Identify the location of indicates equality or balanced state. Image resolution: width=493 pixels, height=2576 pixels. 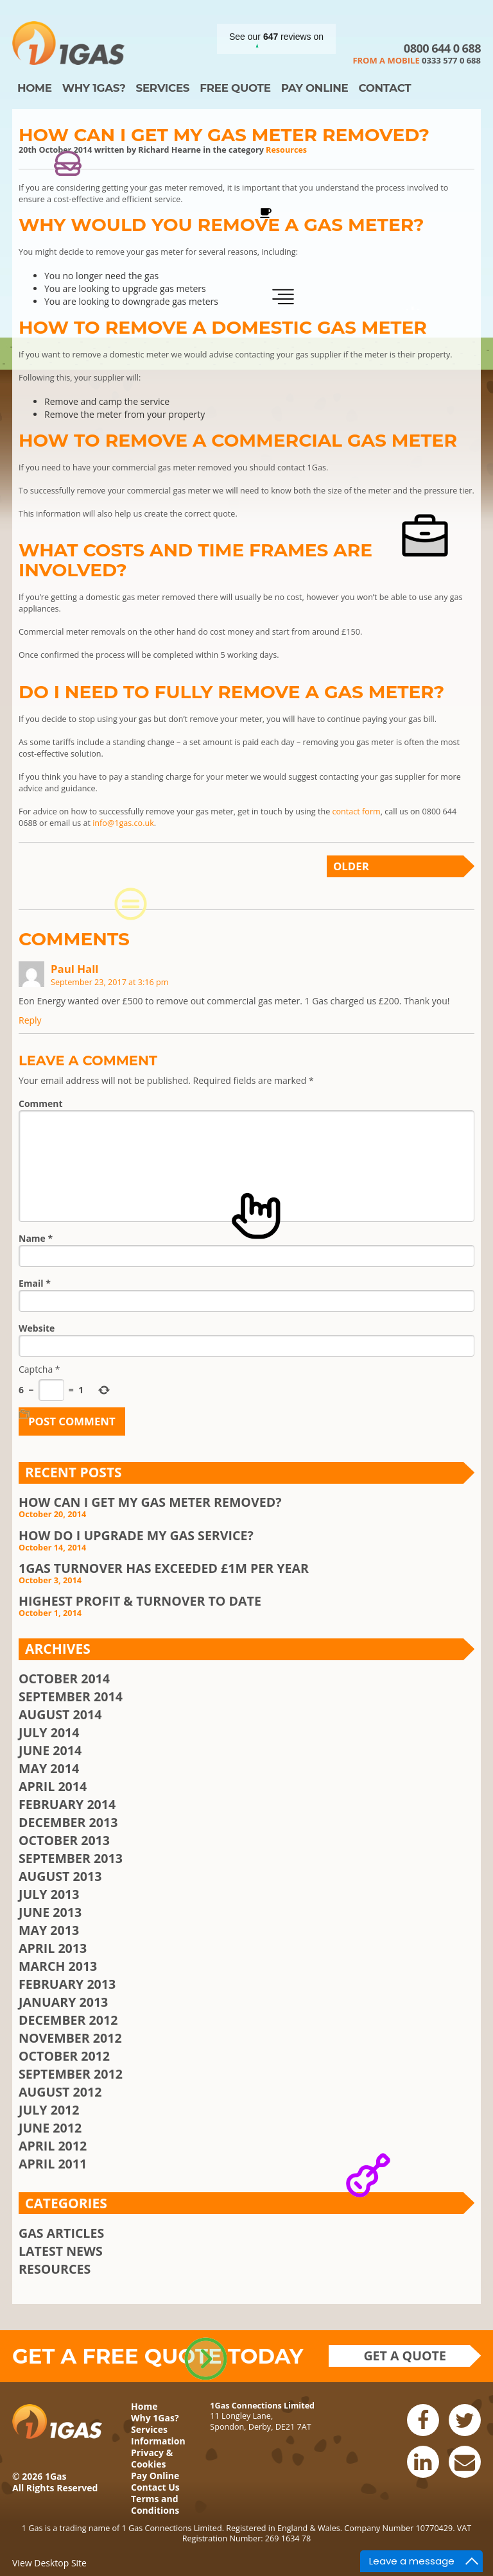
(130, 904).